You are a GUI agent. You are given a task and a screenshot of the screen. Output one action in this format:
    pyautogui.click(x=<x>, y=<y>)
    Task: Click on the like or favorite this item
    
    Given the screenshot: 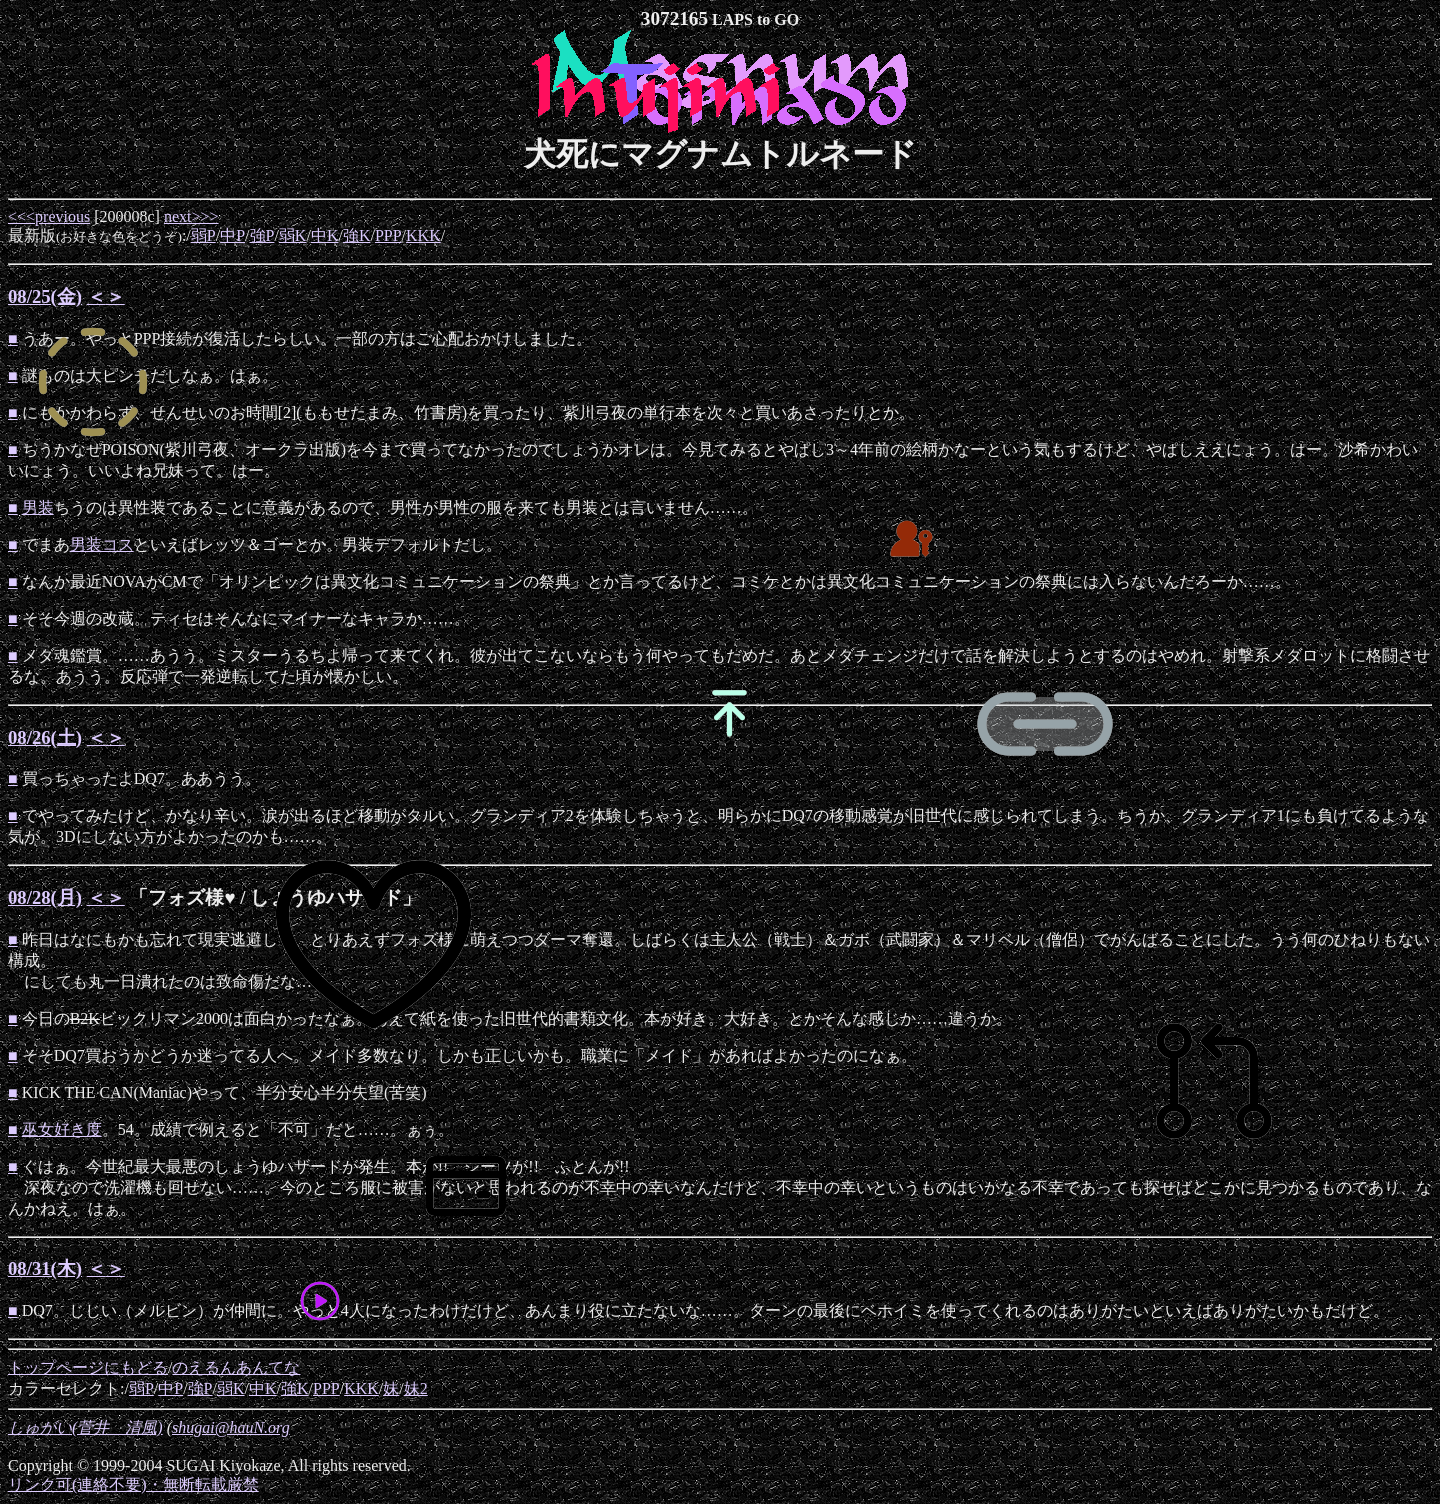 What is the action you would take?
    pyautogui.click(x=373, y=944)
    